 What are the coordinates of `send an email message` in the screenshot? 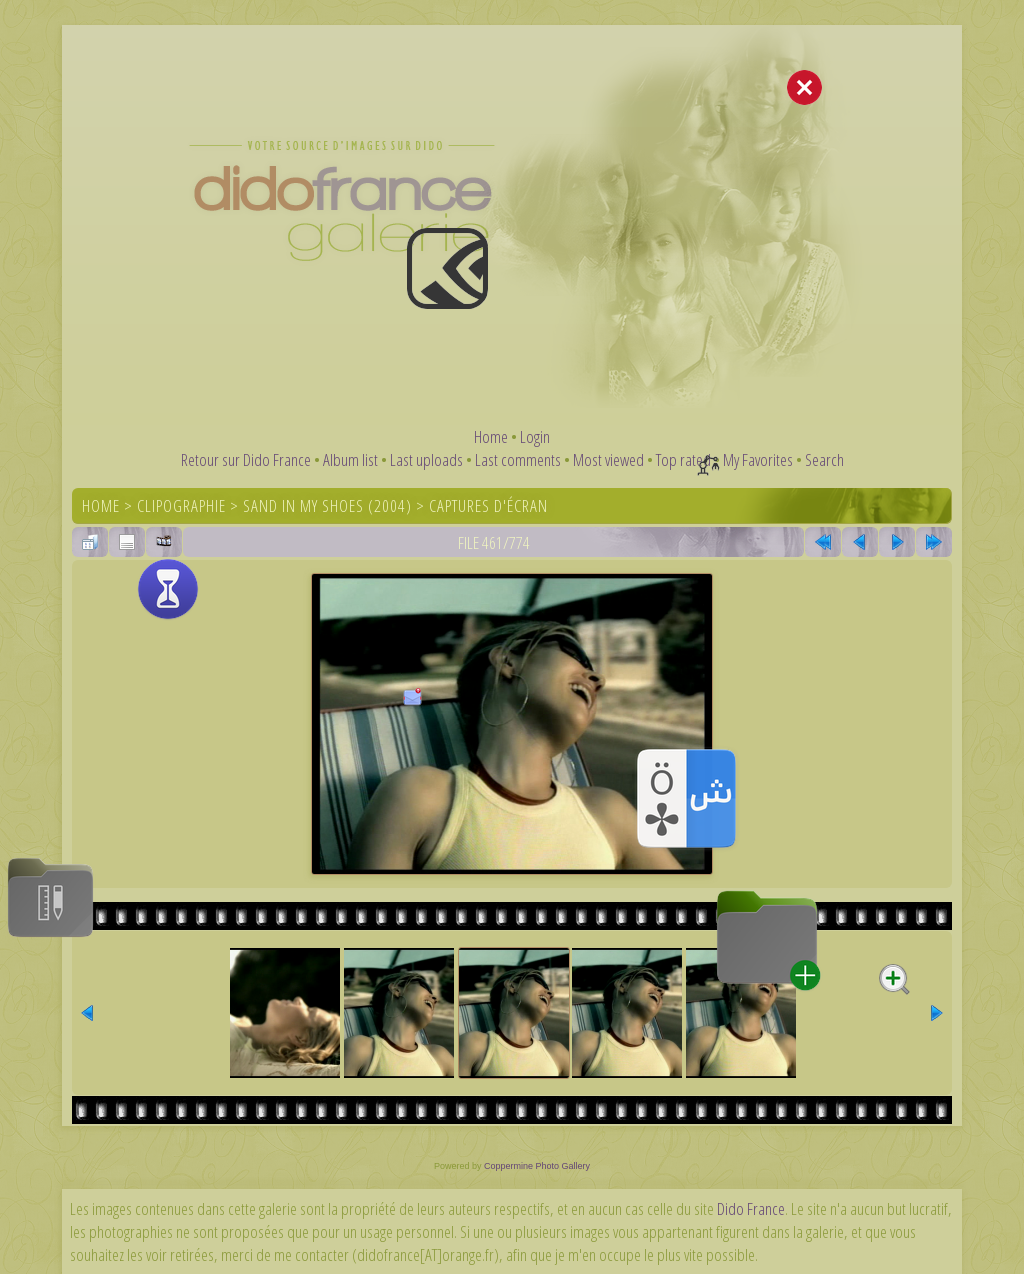 It's located at (412, 697).